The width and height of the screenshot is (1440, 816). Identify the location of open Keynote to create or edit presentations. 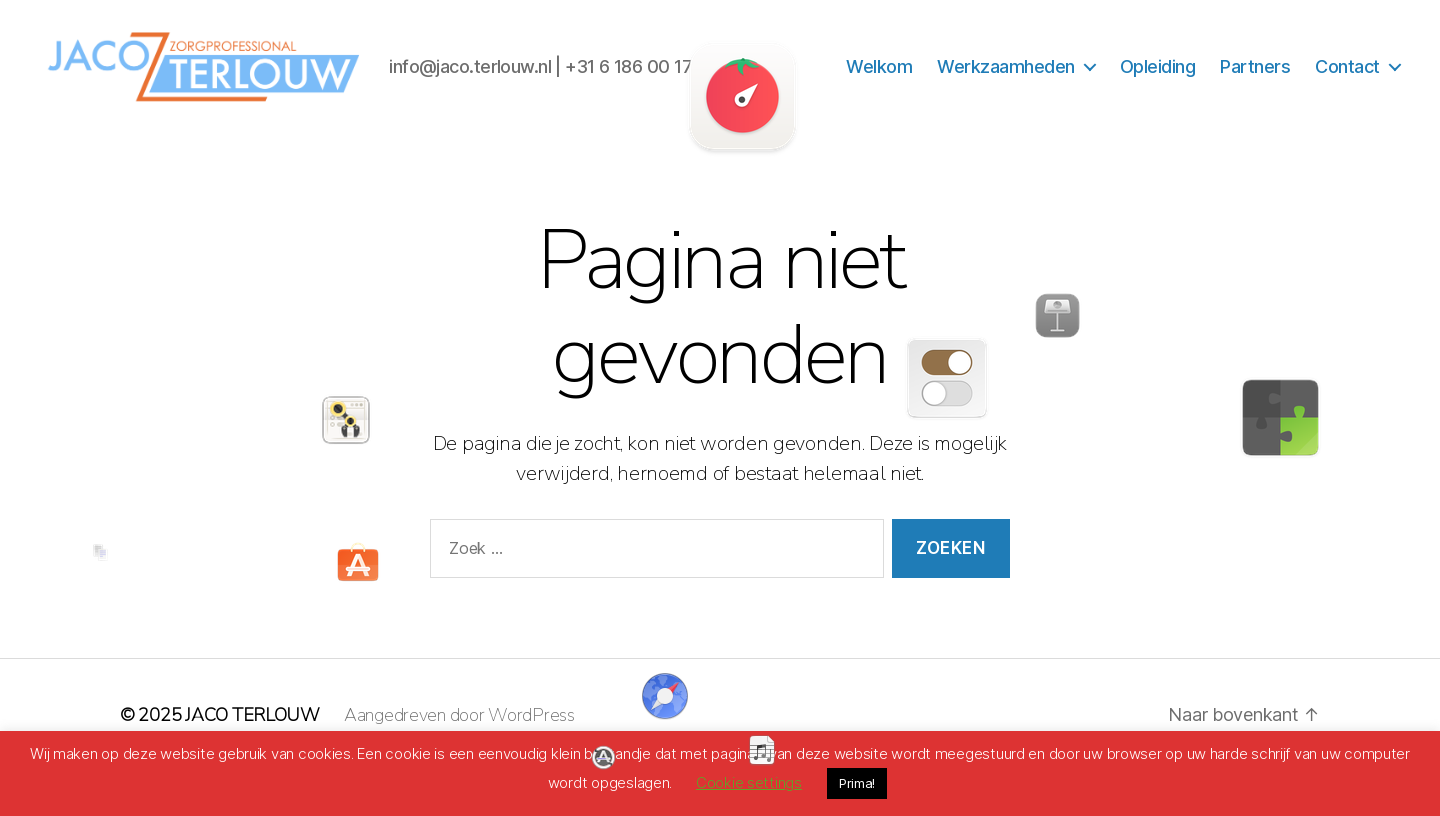
(1057, 315).